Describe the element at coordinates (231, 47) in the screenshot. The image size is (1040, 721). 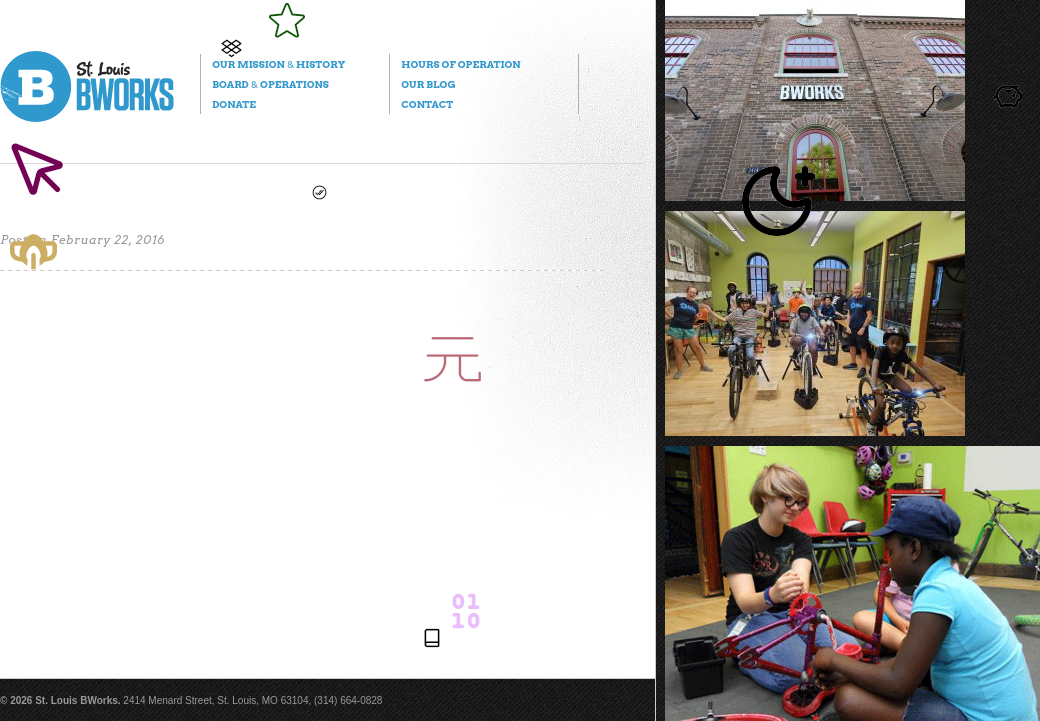
I see `open dropbox cloud storage` at that location.